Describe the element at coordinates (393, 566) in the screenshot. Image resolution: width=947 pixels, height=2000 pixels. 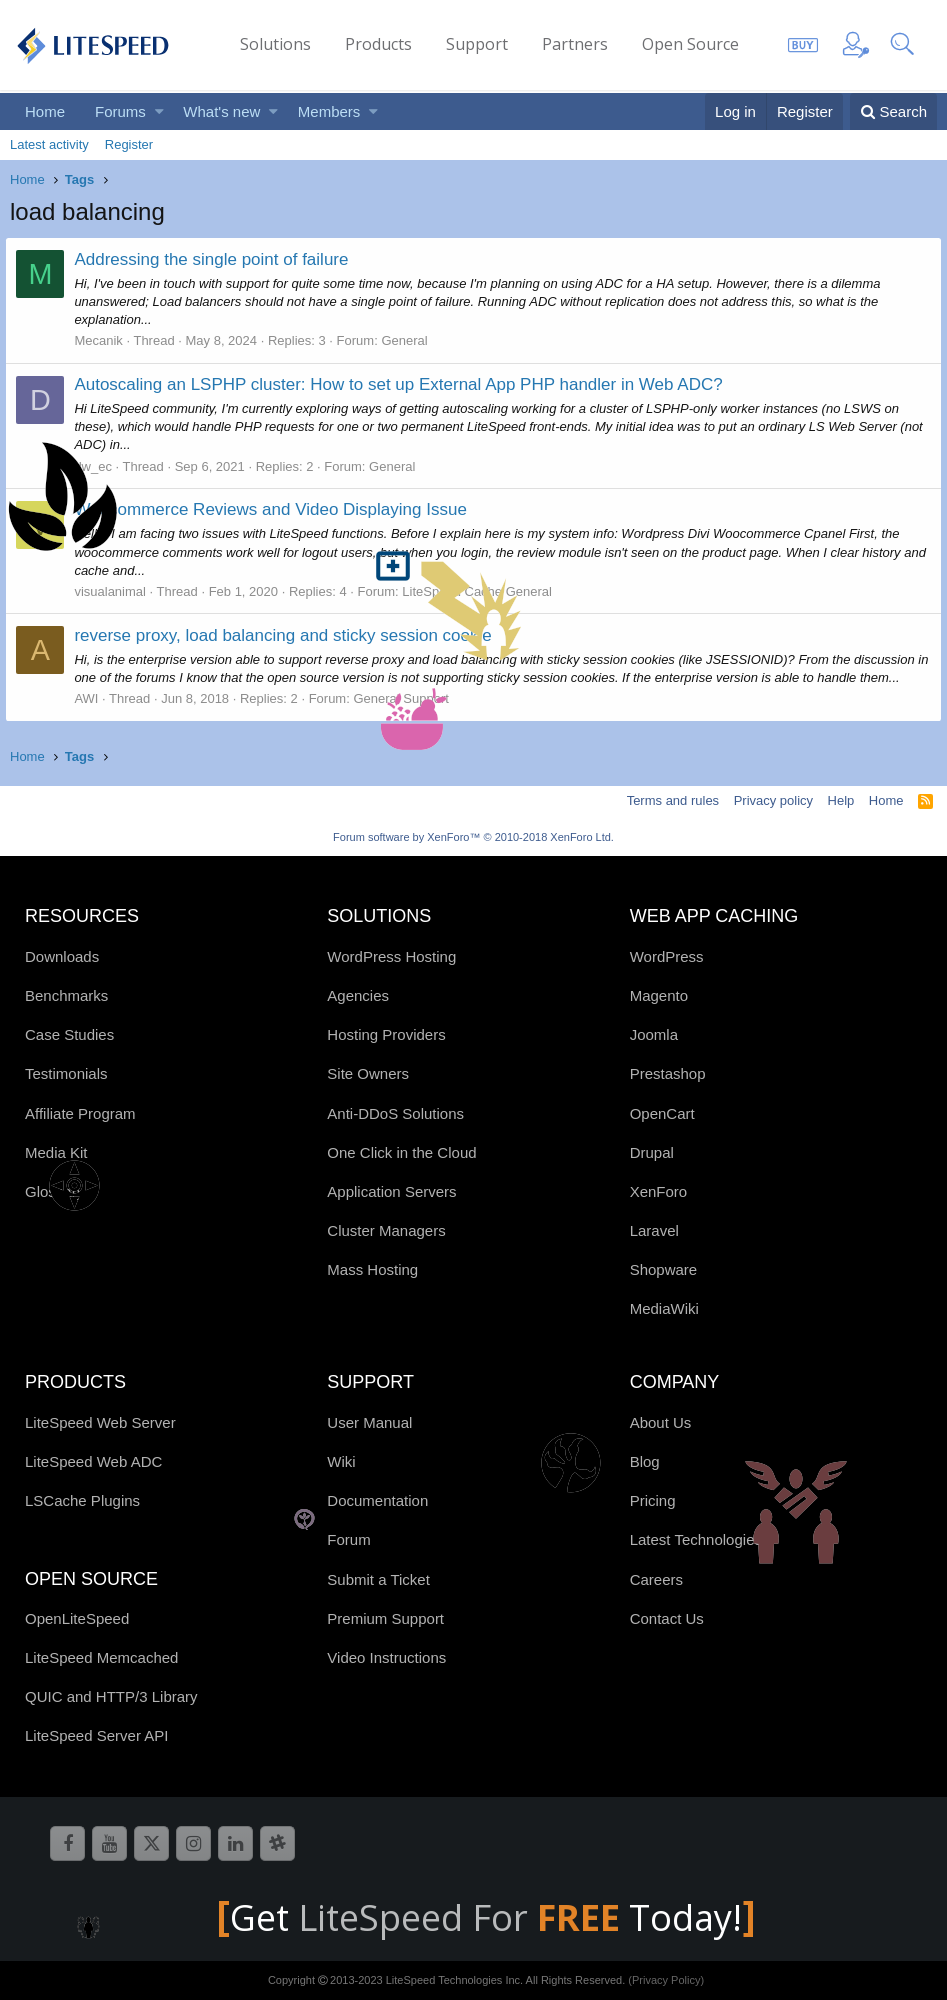
I see `access health or medical supplies` at that location.